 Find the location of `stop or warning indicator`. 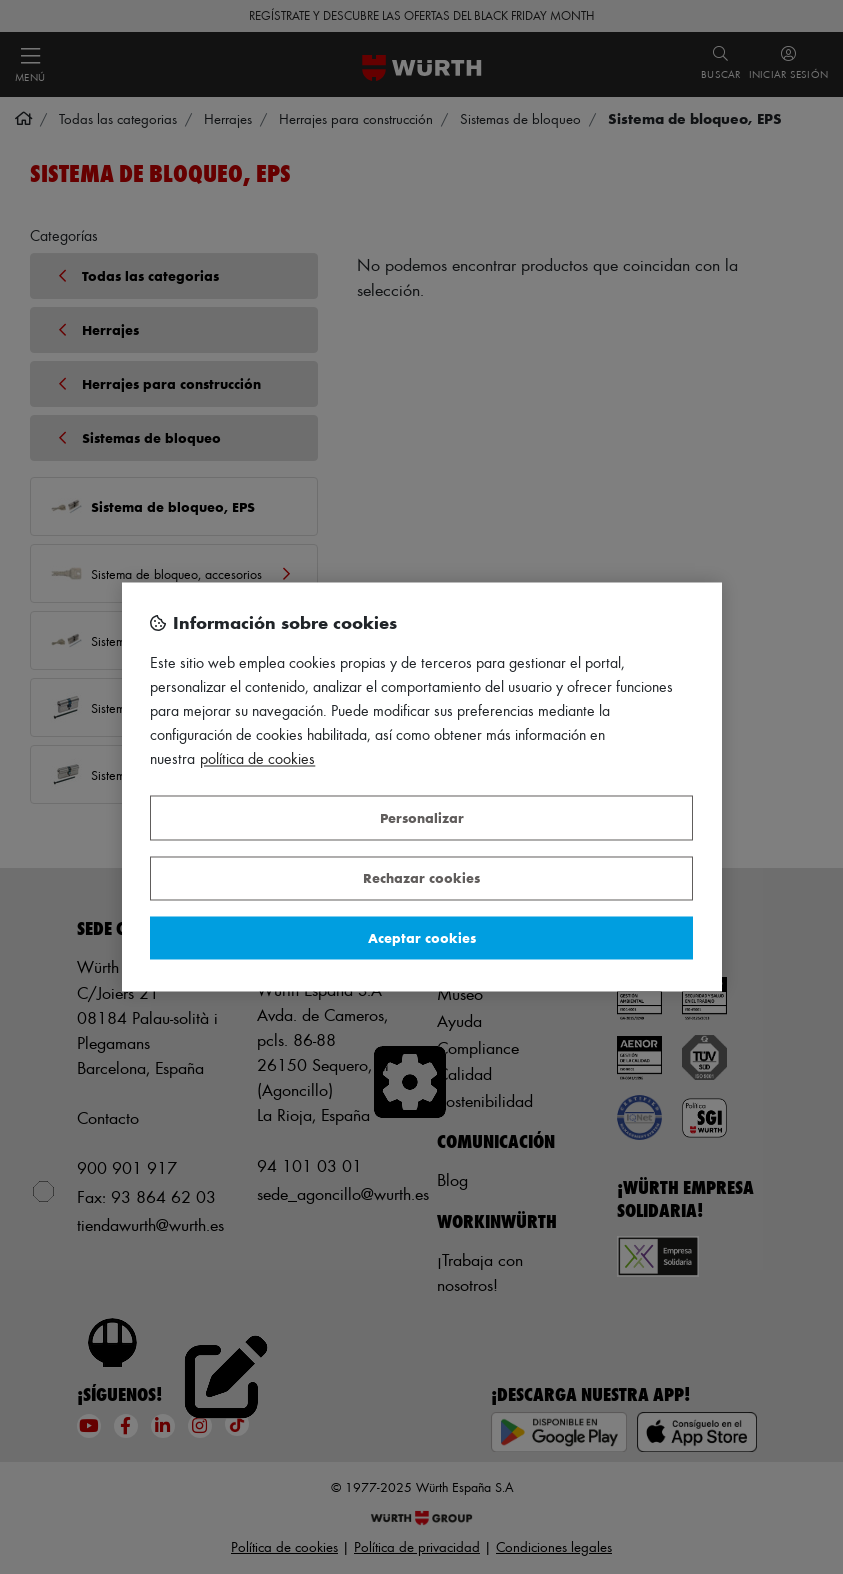

stop or warning indicator is located at coordinates (43, 1191).